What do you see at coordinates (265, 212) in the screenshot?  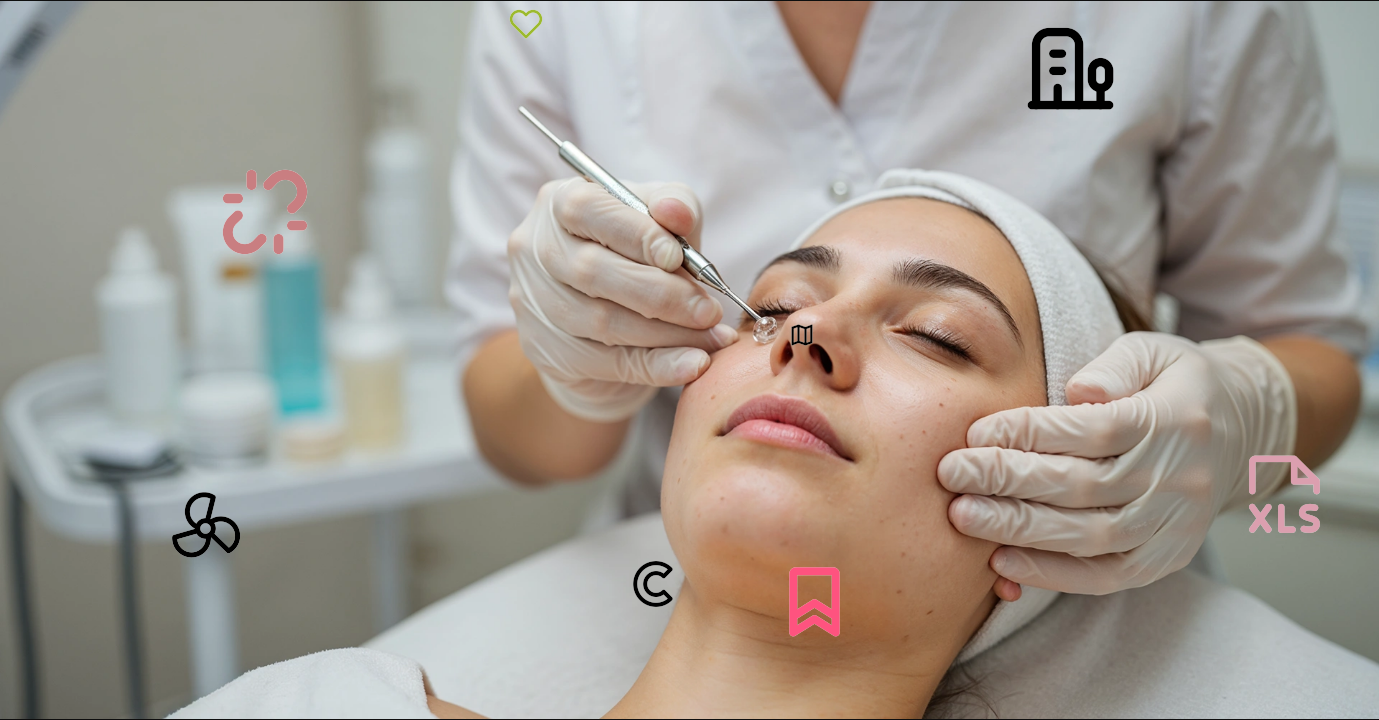 I see `unlink or disconnect a connected item` at bounding box center [265, 212].